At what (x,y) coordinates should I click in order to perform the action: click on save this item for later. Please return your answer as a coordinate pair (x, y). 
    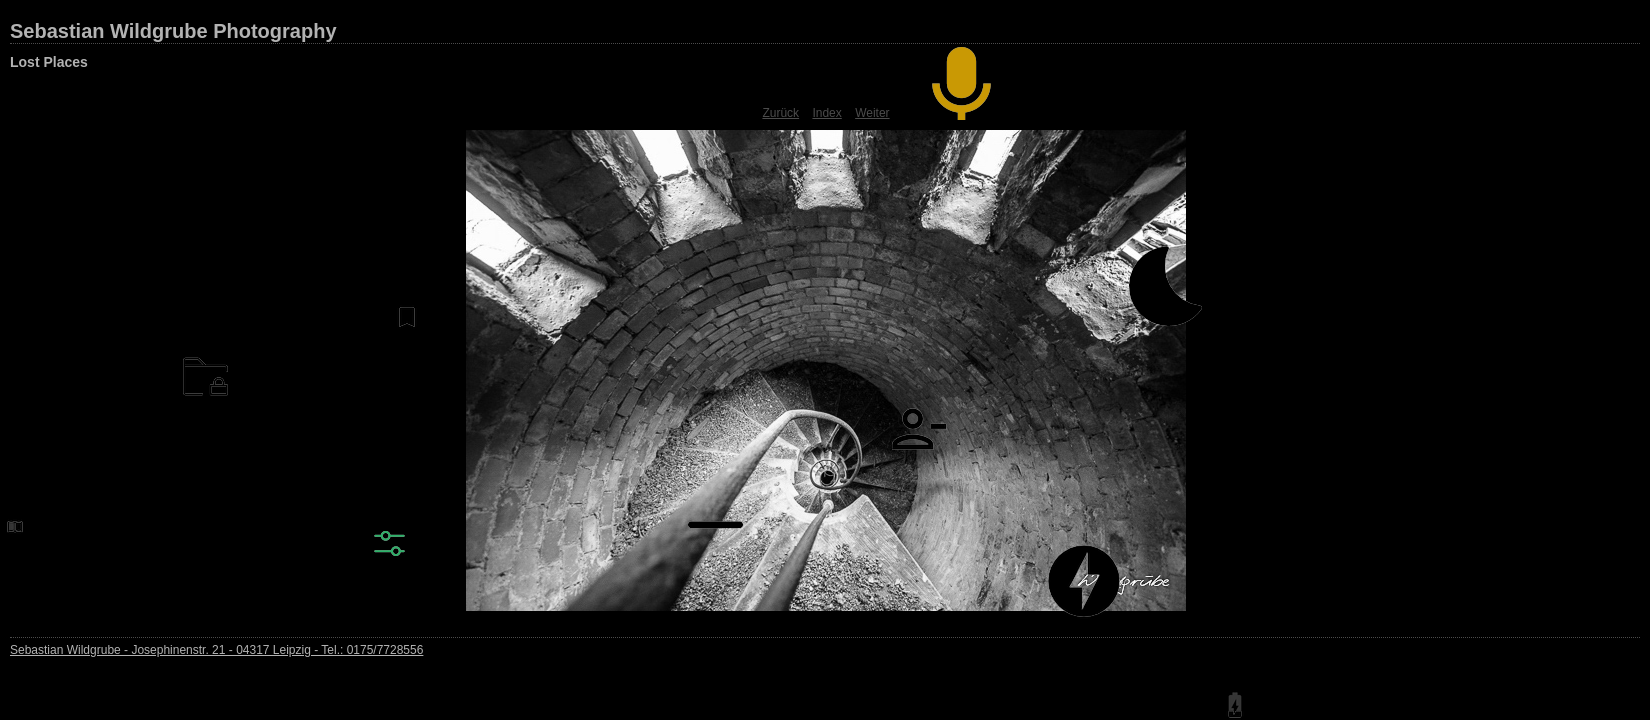
    Looking at the image, I should click on (407, 317).